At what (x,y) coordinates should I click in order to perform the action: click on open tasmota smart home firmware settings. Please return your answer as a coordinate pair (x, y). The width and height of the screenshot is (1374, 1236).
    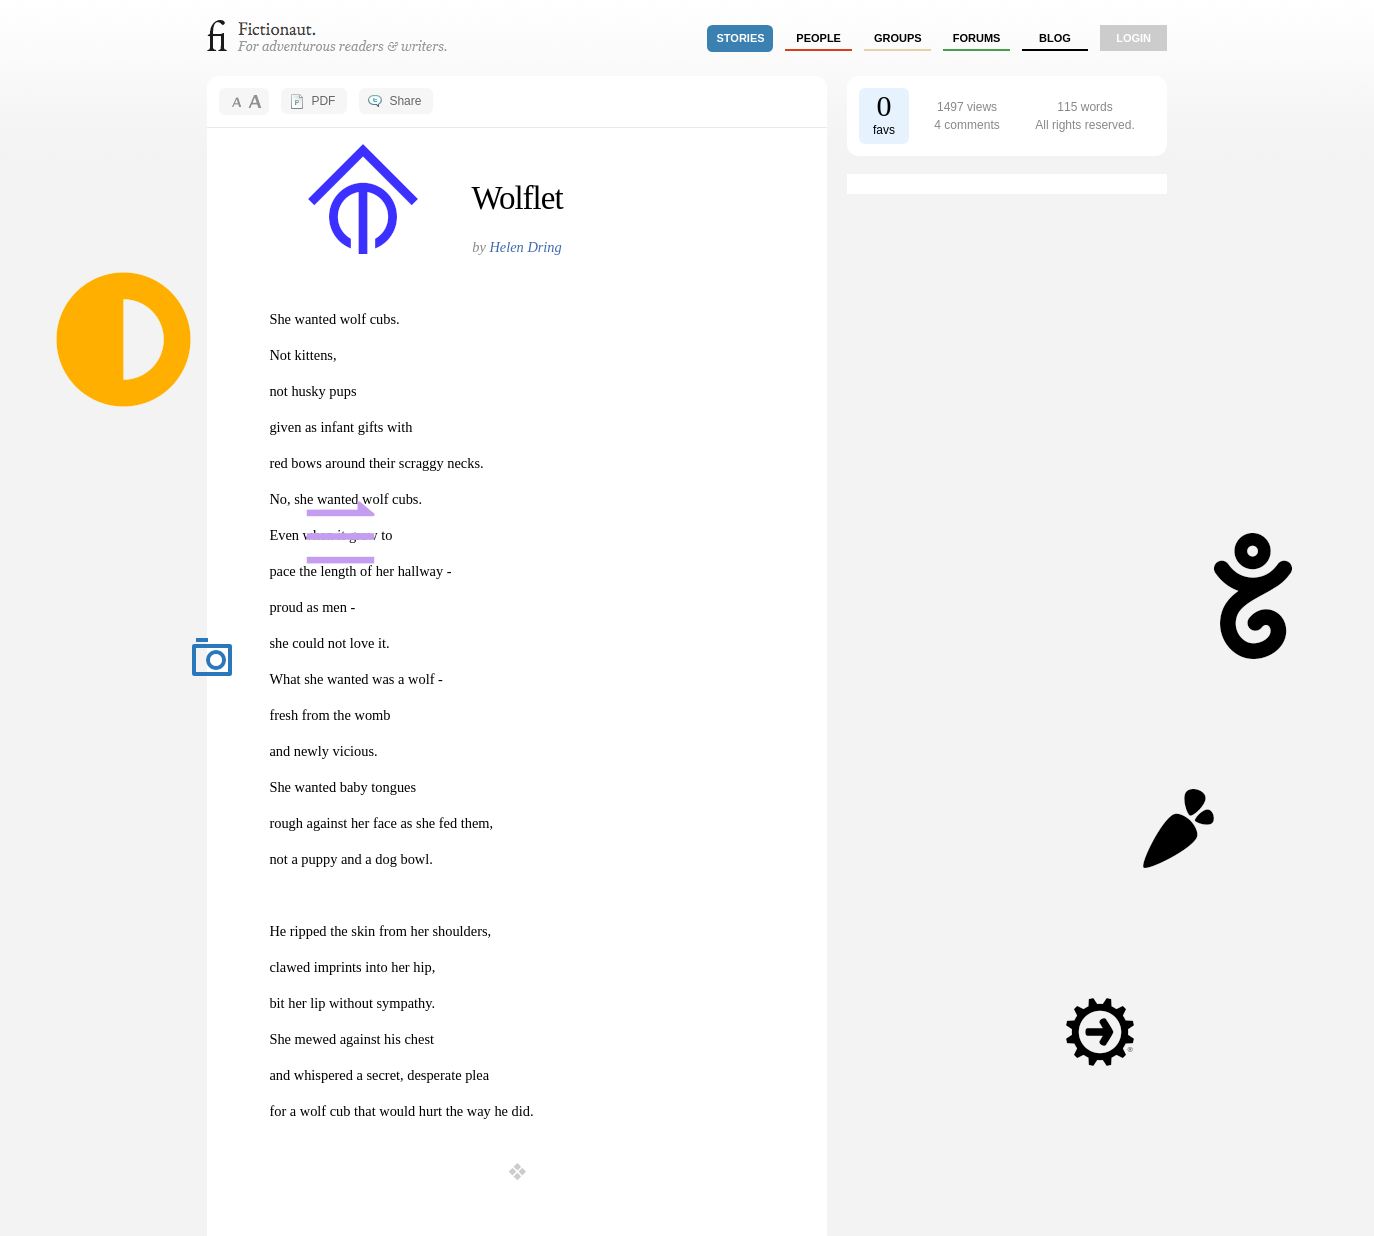
    Looking at the image, I should click on (363, 199).